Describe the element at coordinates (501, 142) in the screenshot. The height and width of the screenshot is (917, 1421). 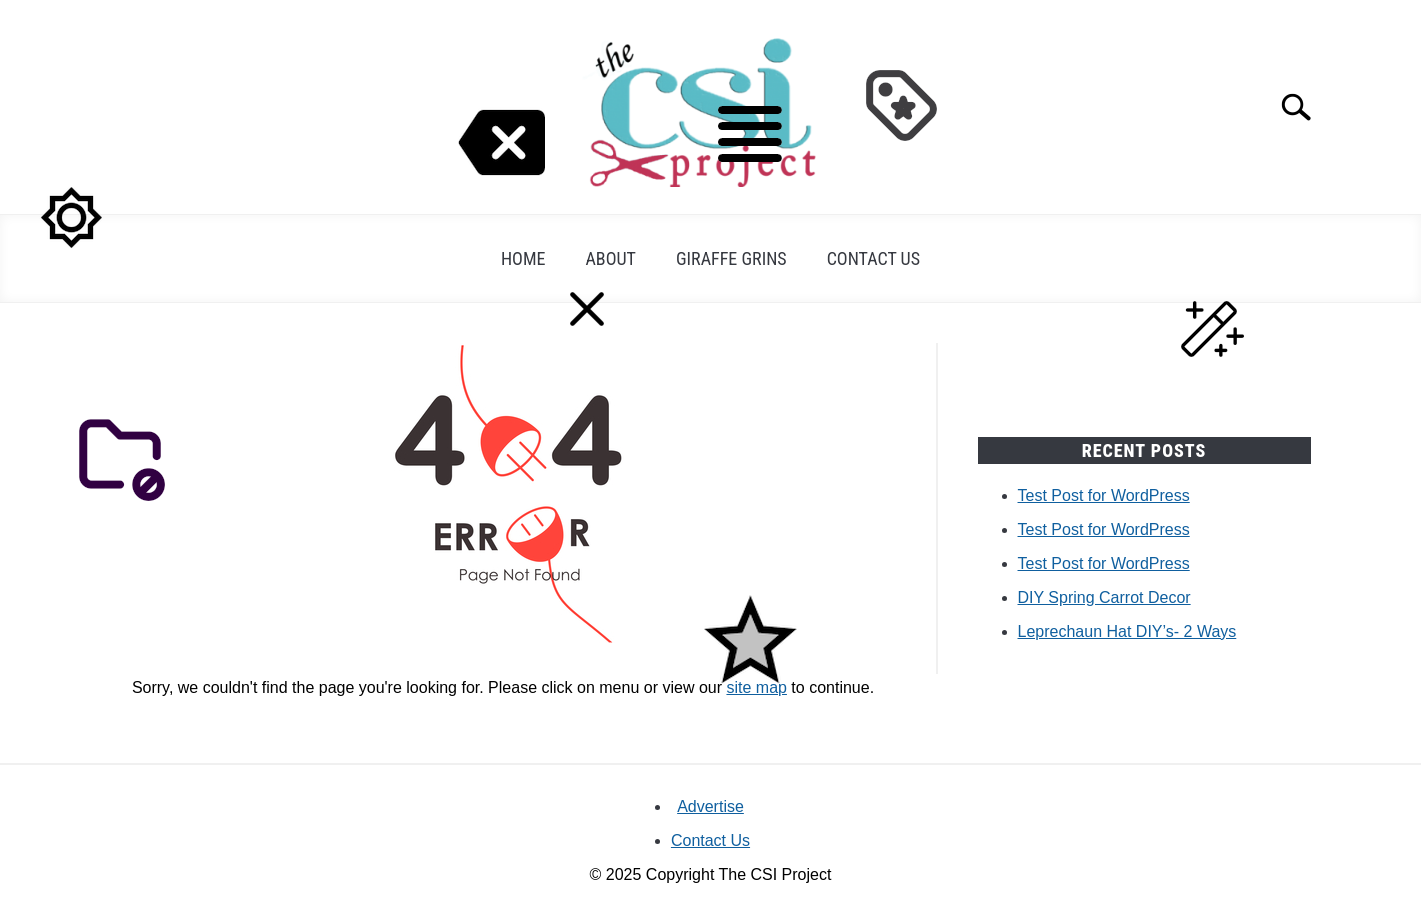
I see `delete the last character entered` at that location.